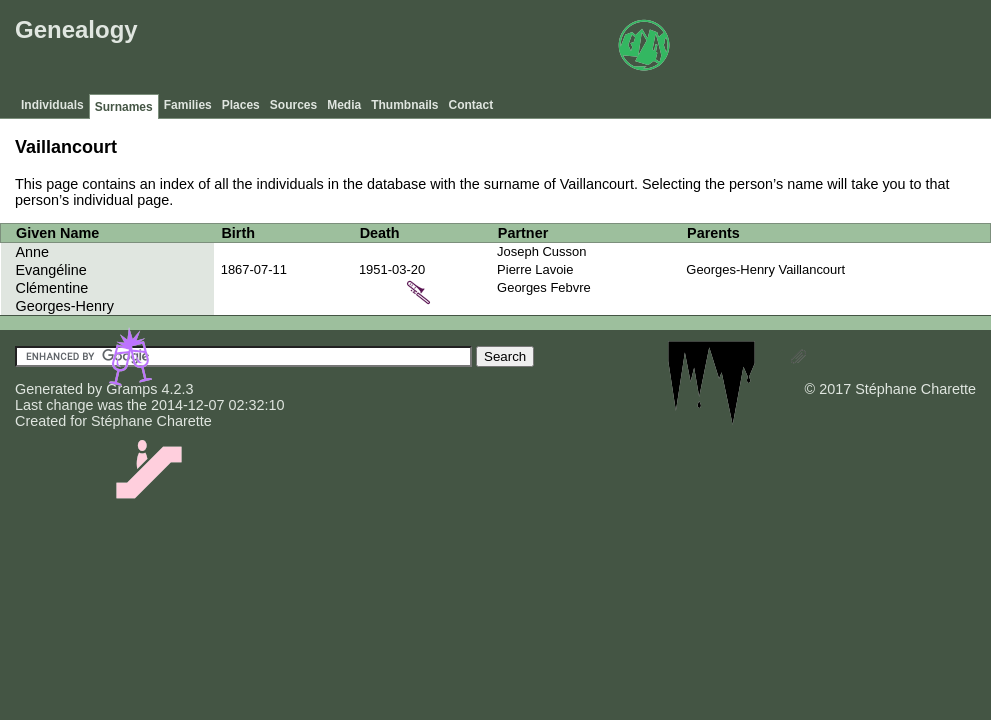 This screenshot has height=720, width=991. I want to click on celebrate an achievement or milestone, so click(130, 356).